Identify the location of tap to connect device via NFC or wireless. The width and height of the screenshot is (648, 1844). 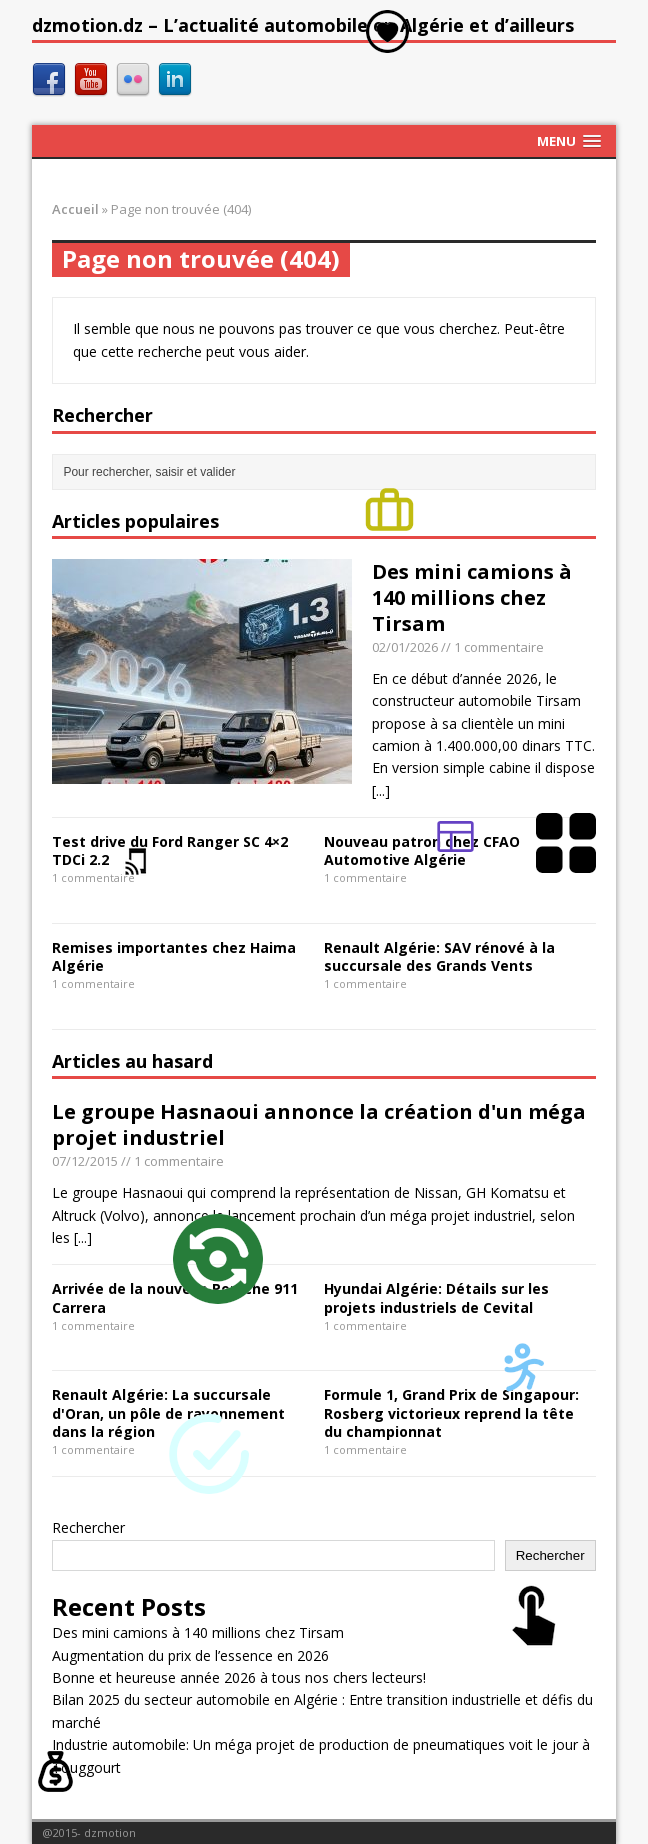
(137, 861).